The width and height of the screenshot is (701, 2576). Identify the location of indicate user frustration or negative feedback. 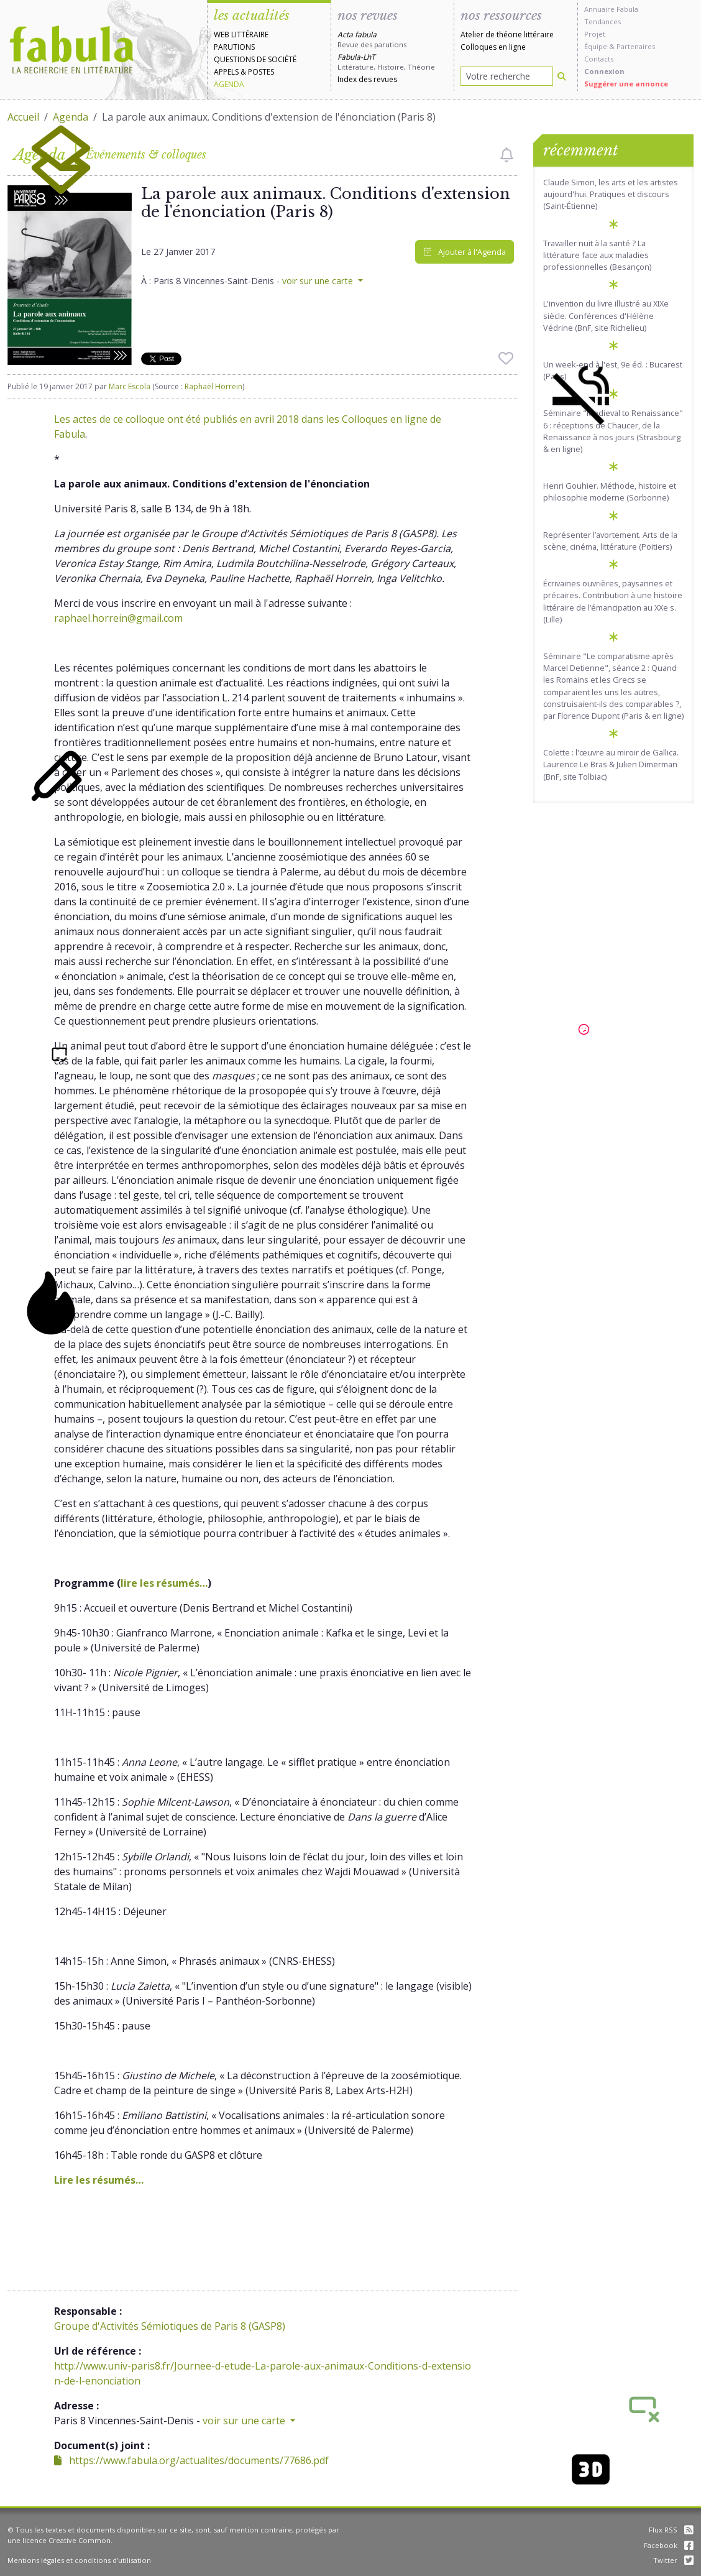
(584, 1029).